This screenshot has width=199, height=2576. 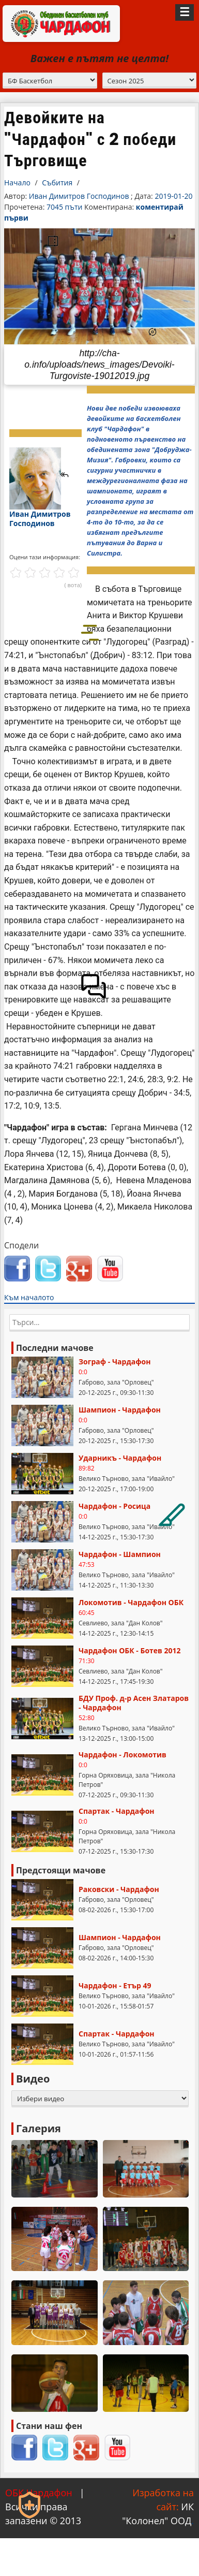 What do you see at coordinates (29, 2505) in the screenshot?
I see `add a new security feature or protection` at bounding box center [29, 2505].